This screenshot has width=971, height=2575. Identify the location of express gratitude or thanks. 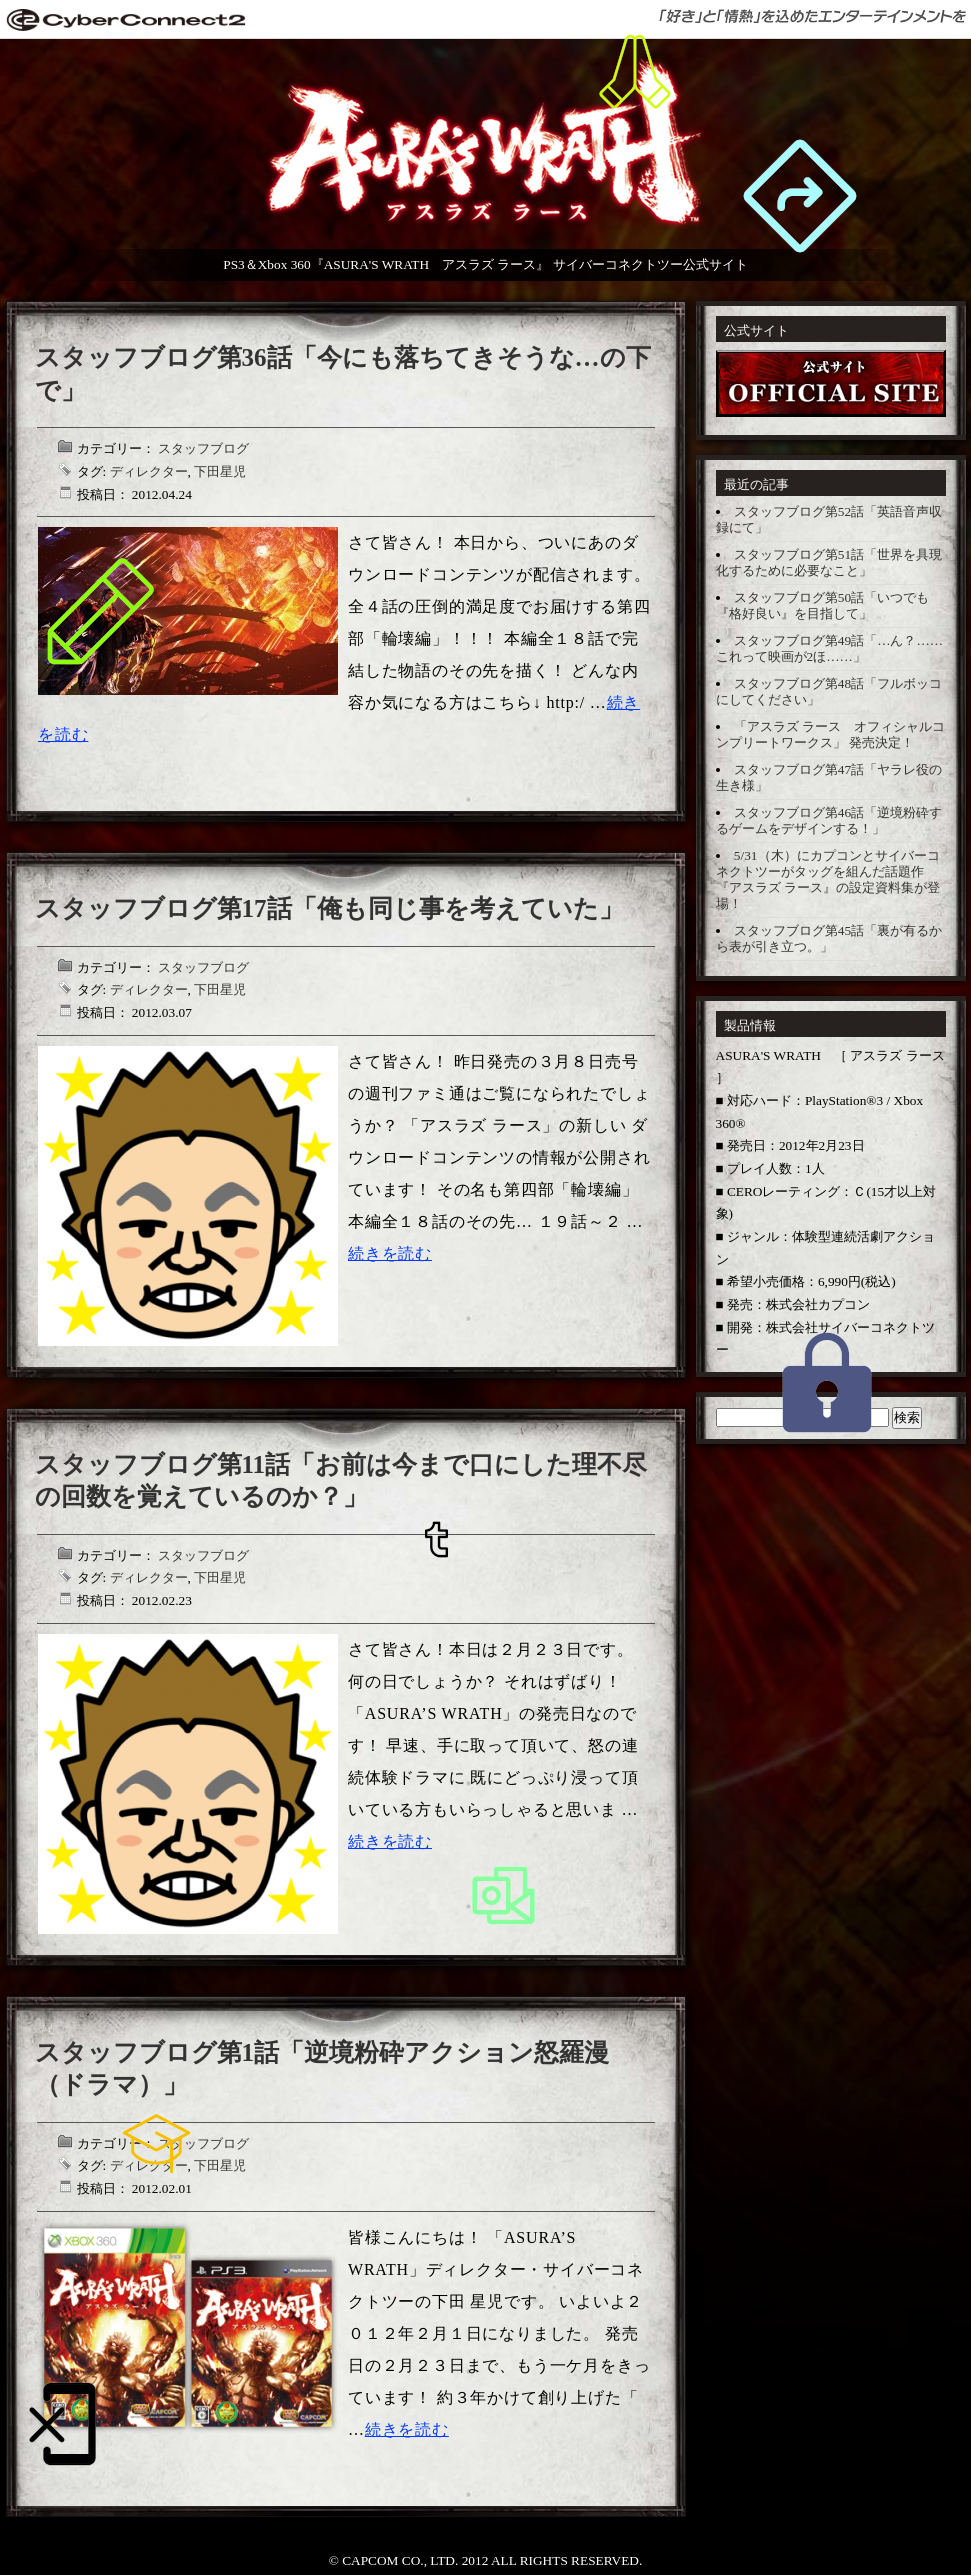
(635, 73).